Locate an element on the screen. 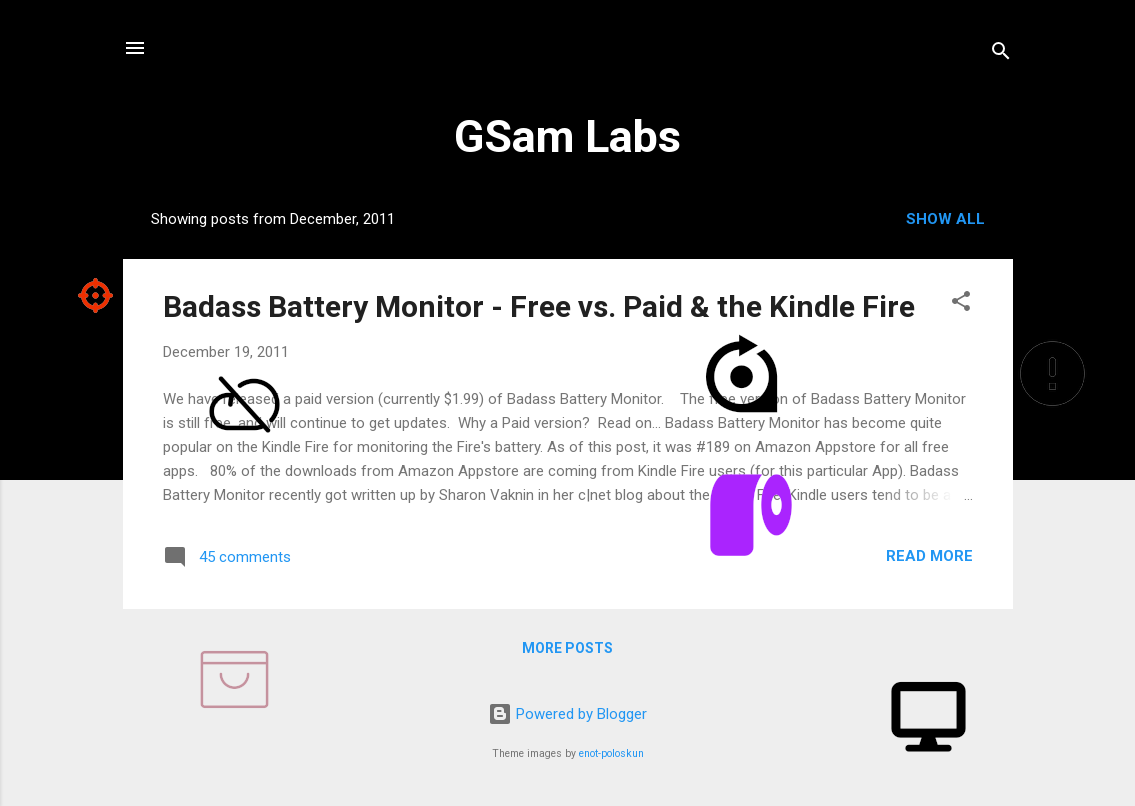 The image size is (1135, 806). indicates an error or problem has occurred is located at coordinates (1052, 373).